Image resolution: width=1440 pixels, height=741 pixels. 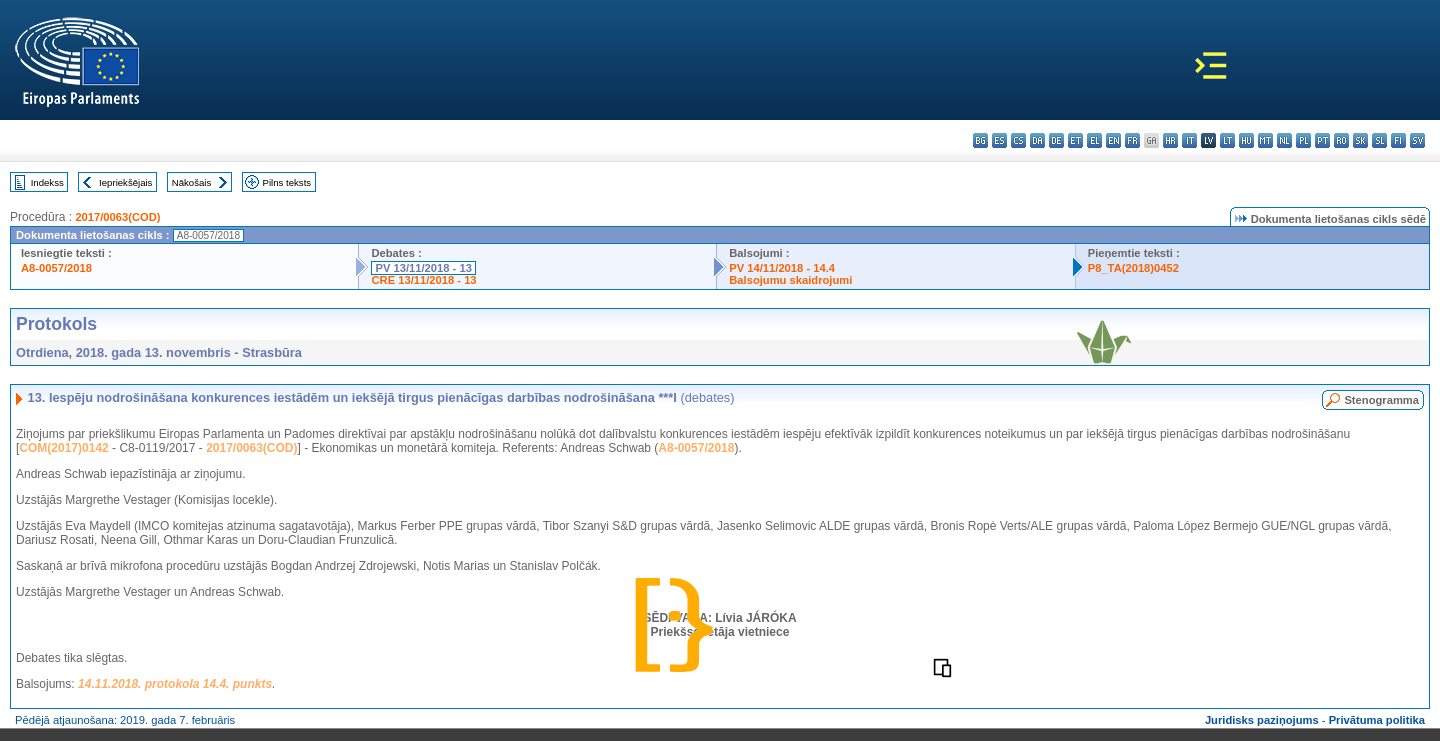 What do you see at coordinates (1211, 65) in the screenshot?
I see `collapse the side menu or navigation panel` at bounding box center [1211, 65].